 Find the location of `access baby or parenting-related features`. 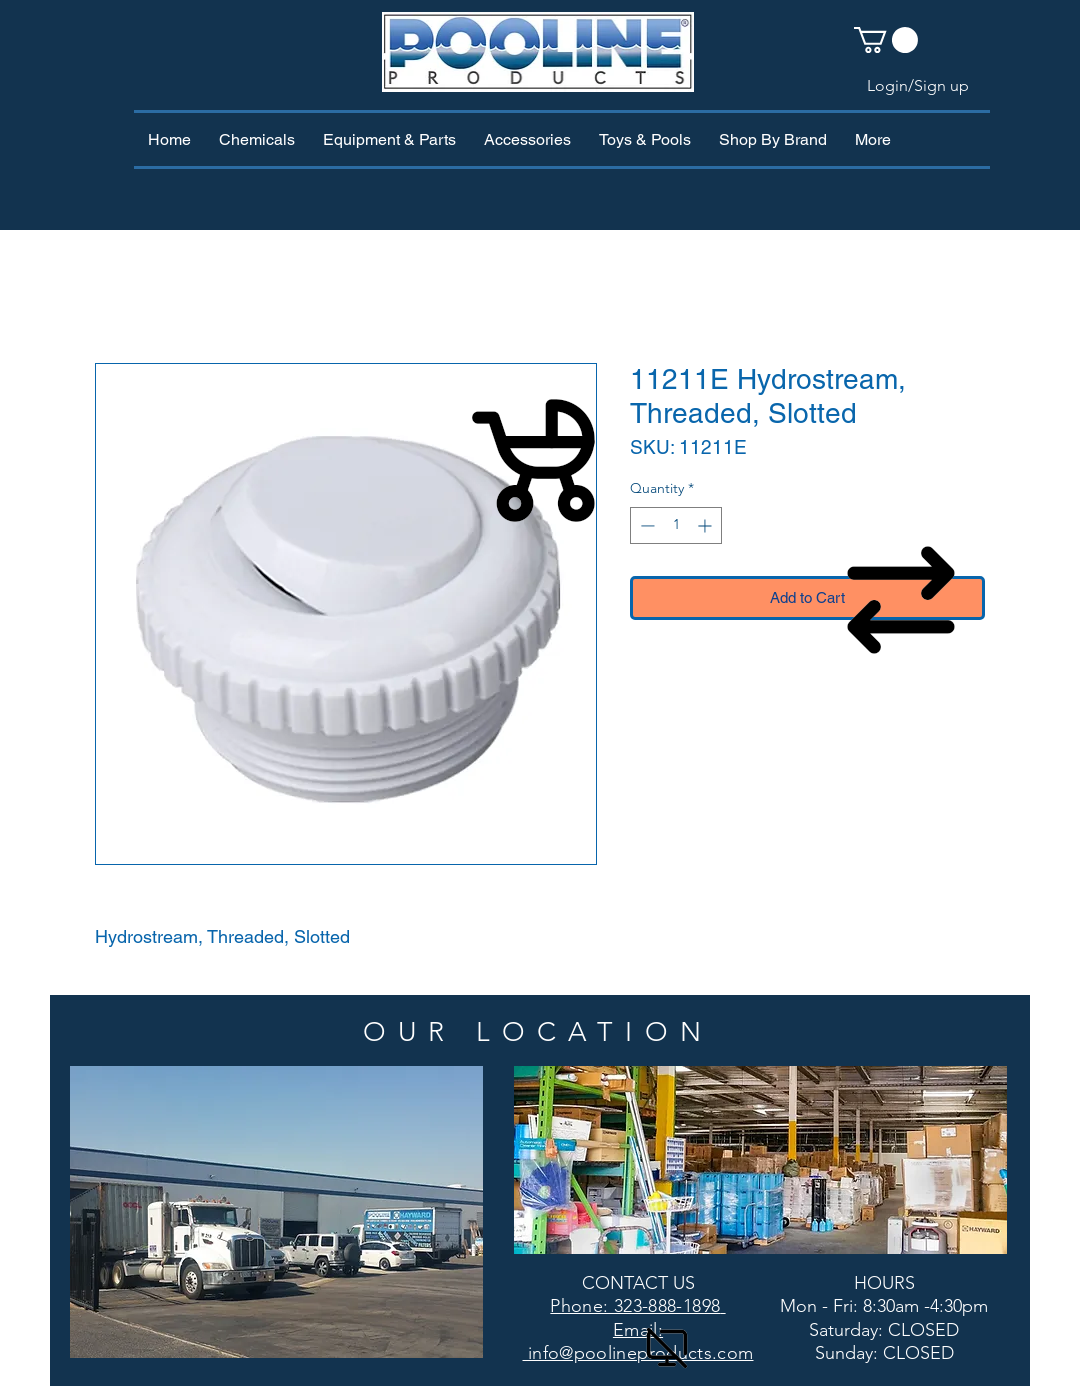

access baby or parenting-related features is located at coordinates (539, 460).